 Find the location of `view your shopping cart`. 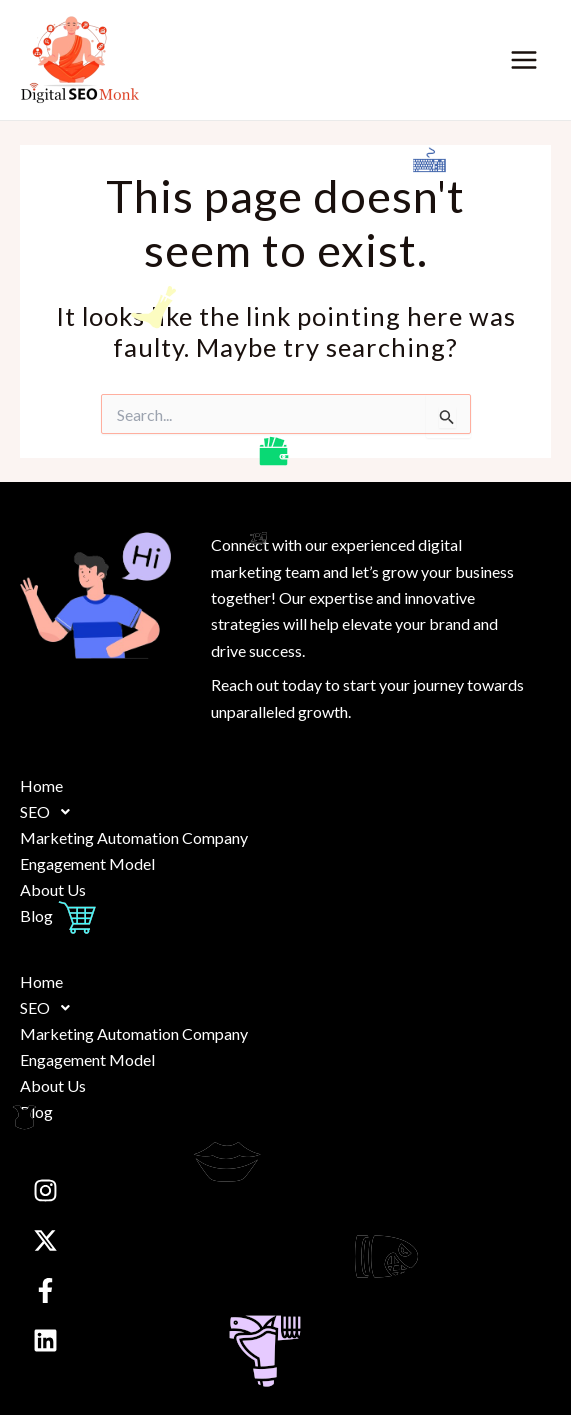

view your shopping cart is located at coordinates (78, 917).